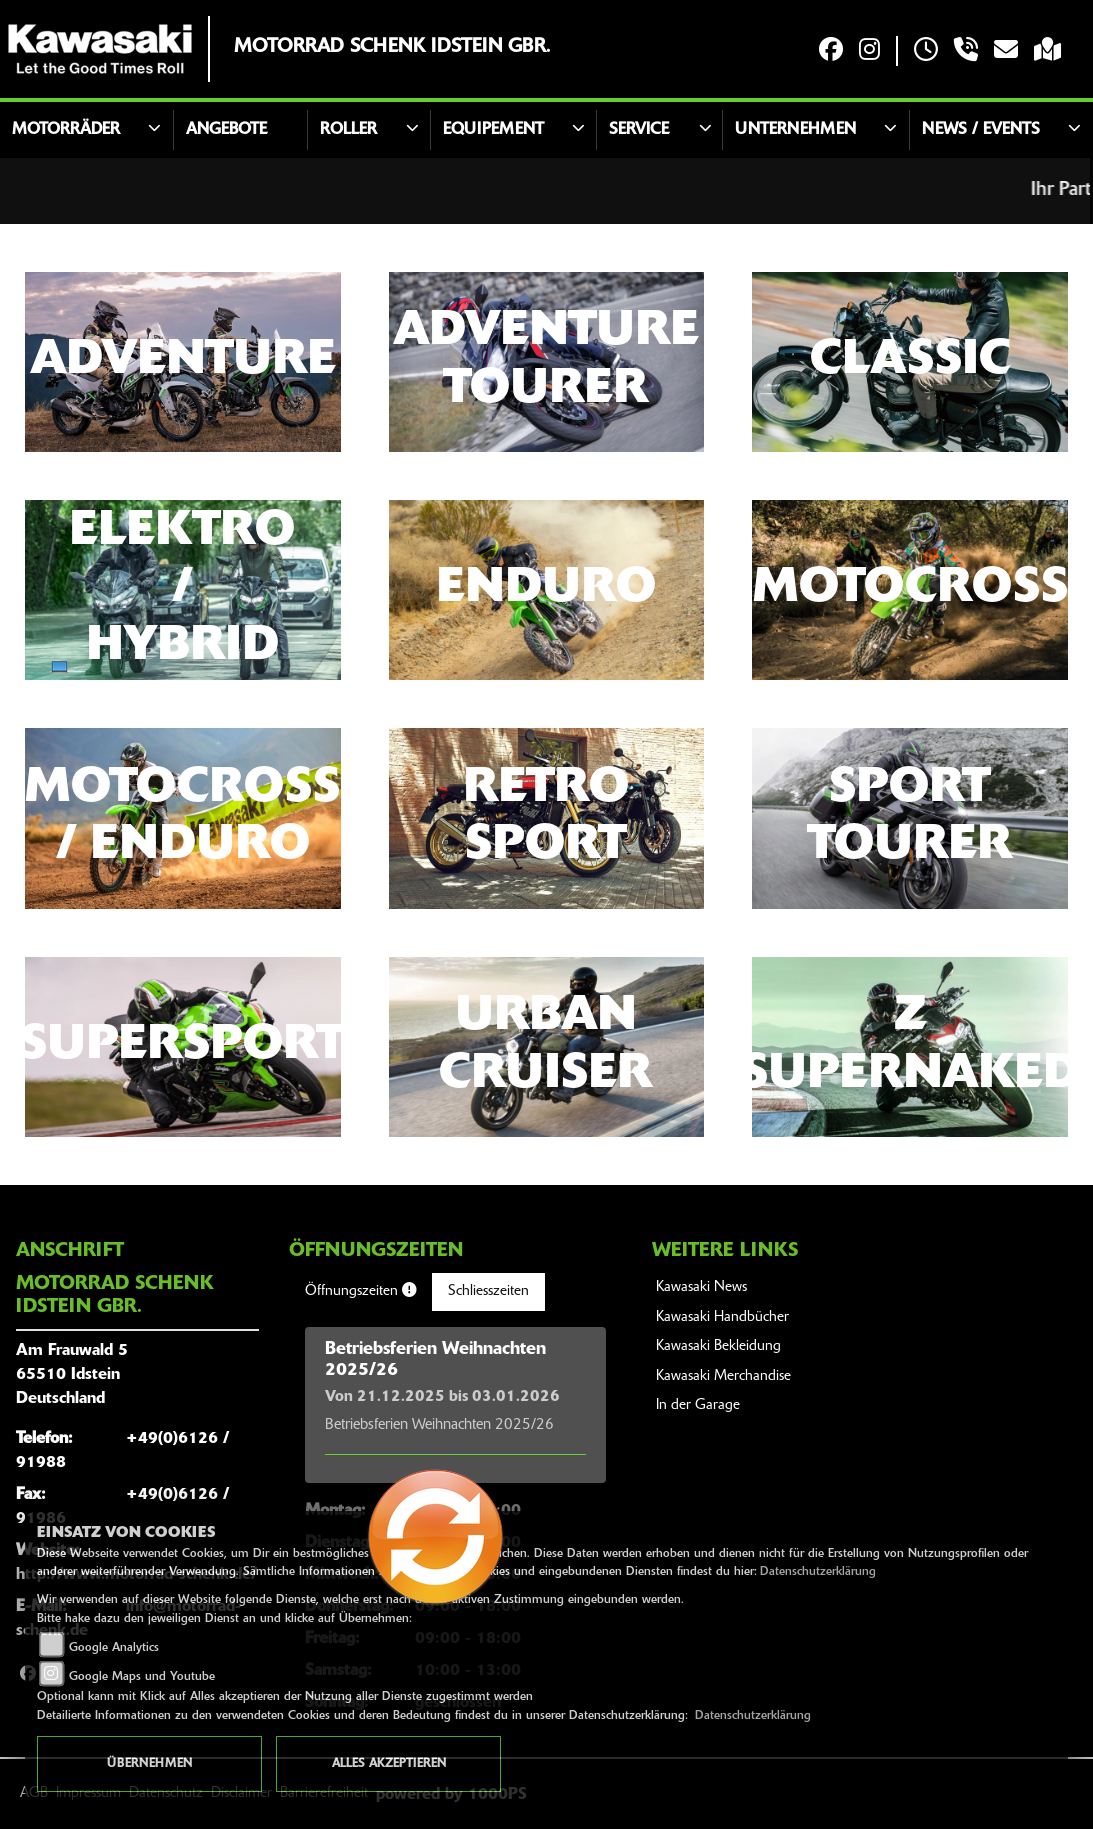 The height and width of the screenshot is (1829, 1093). I want to click on represents this macbook air in system settings, so click(59, 665).